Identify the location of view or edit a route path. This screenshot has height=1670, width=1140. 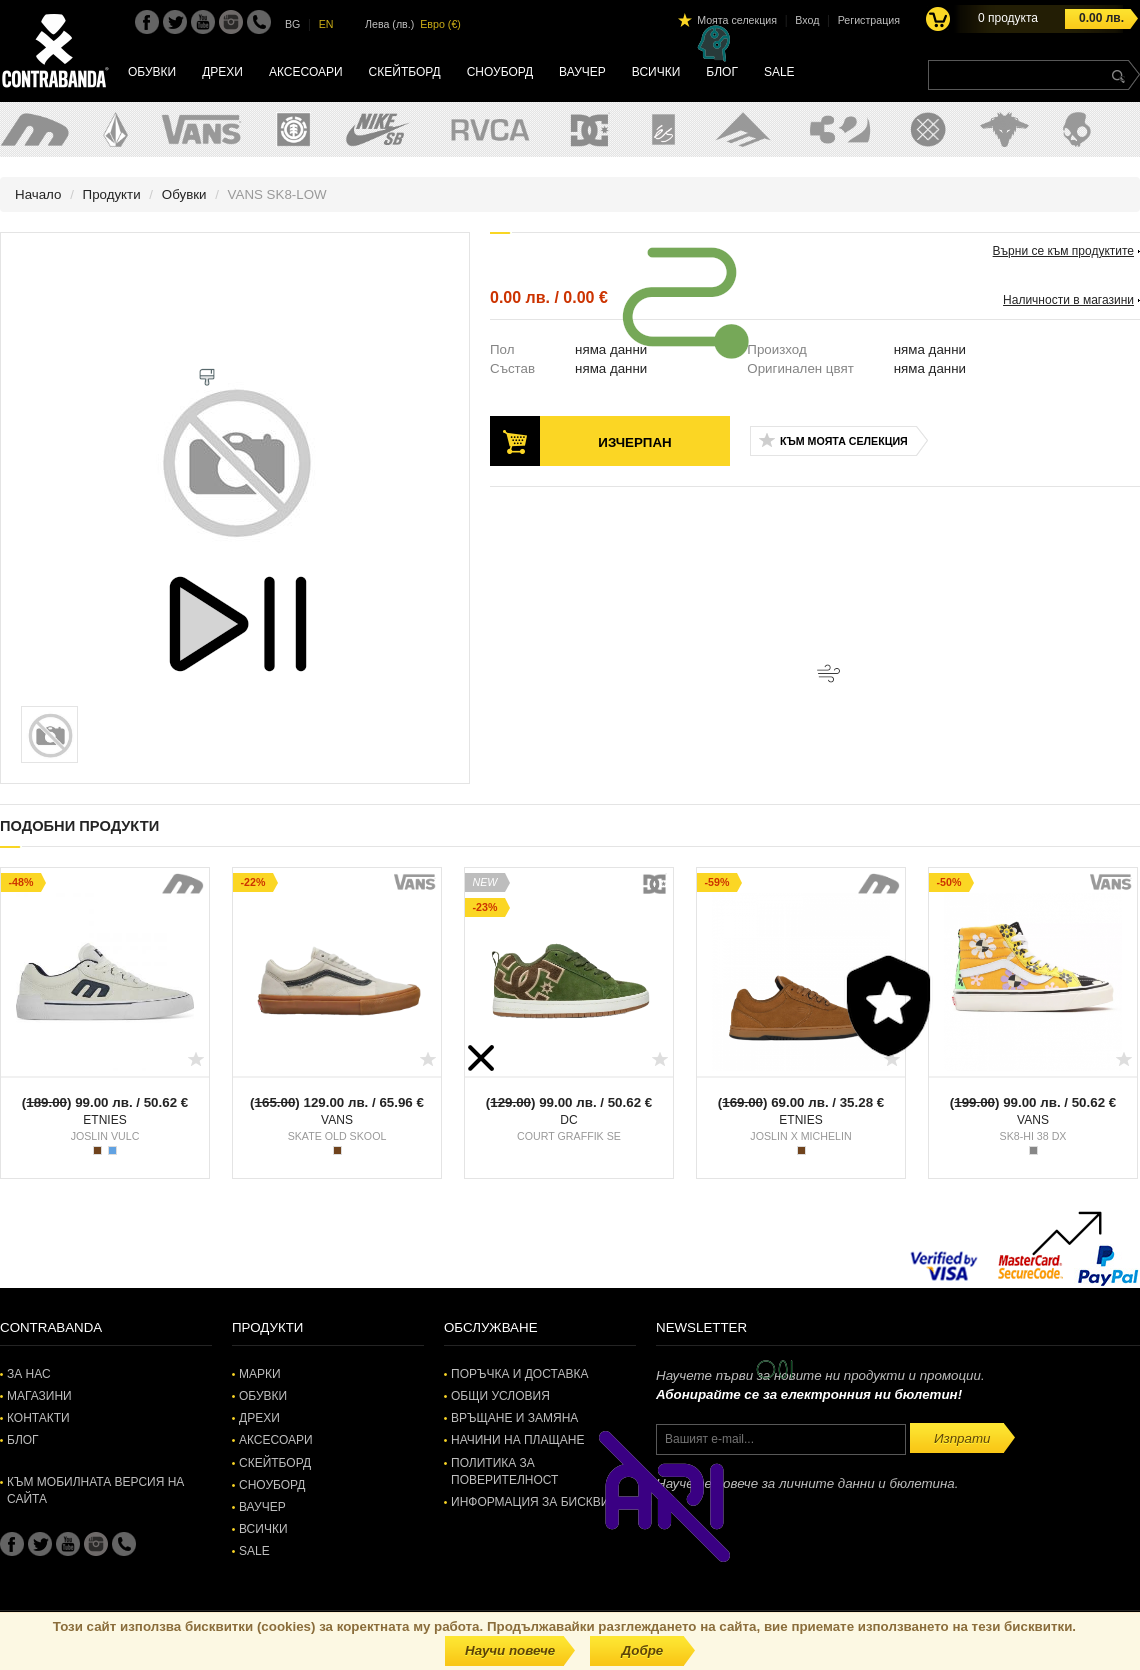
(687, 297).